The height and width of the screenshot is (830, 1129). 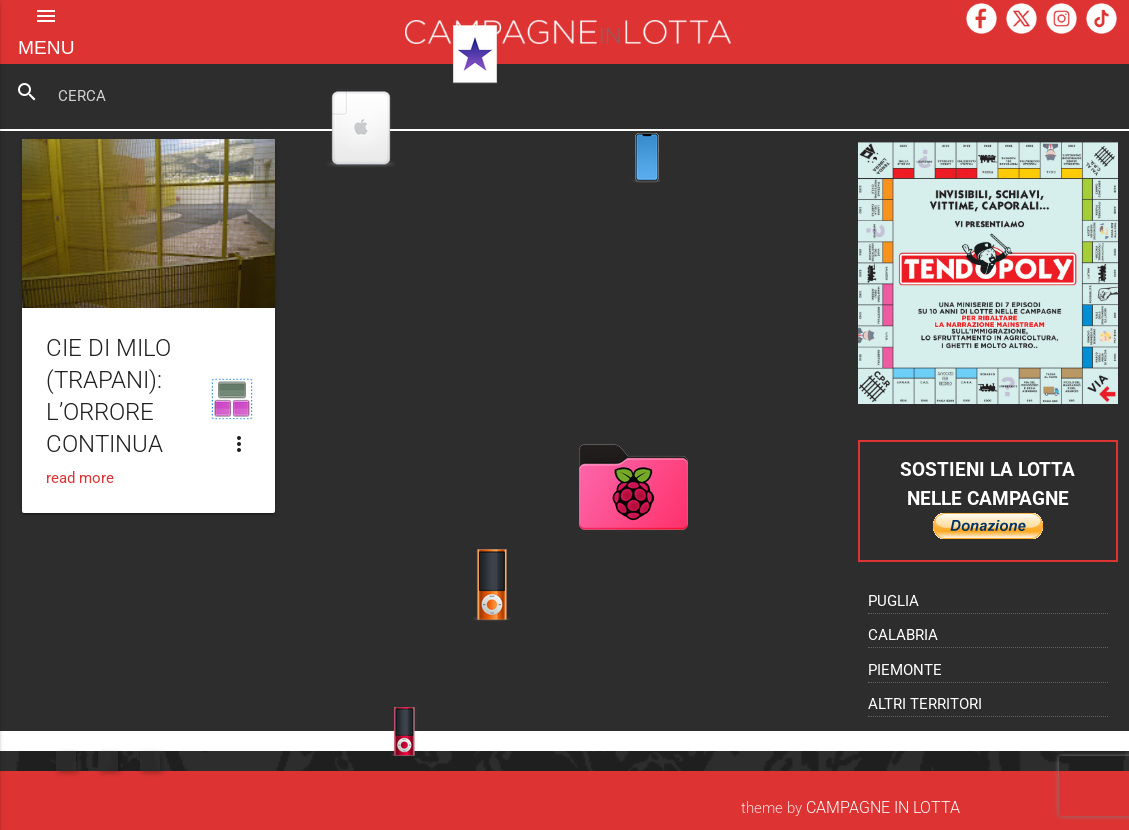 I want to click on access ipod device settings, so click(x=404, y=732).